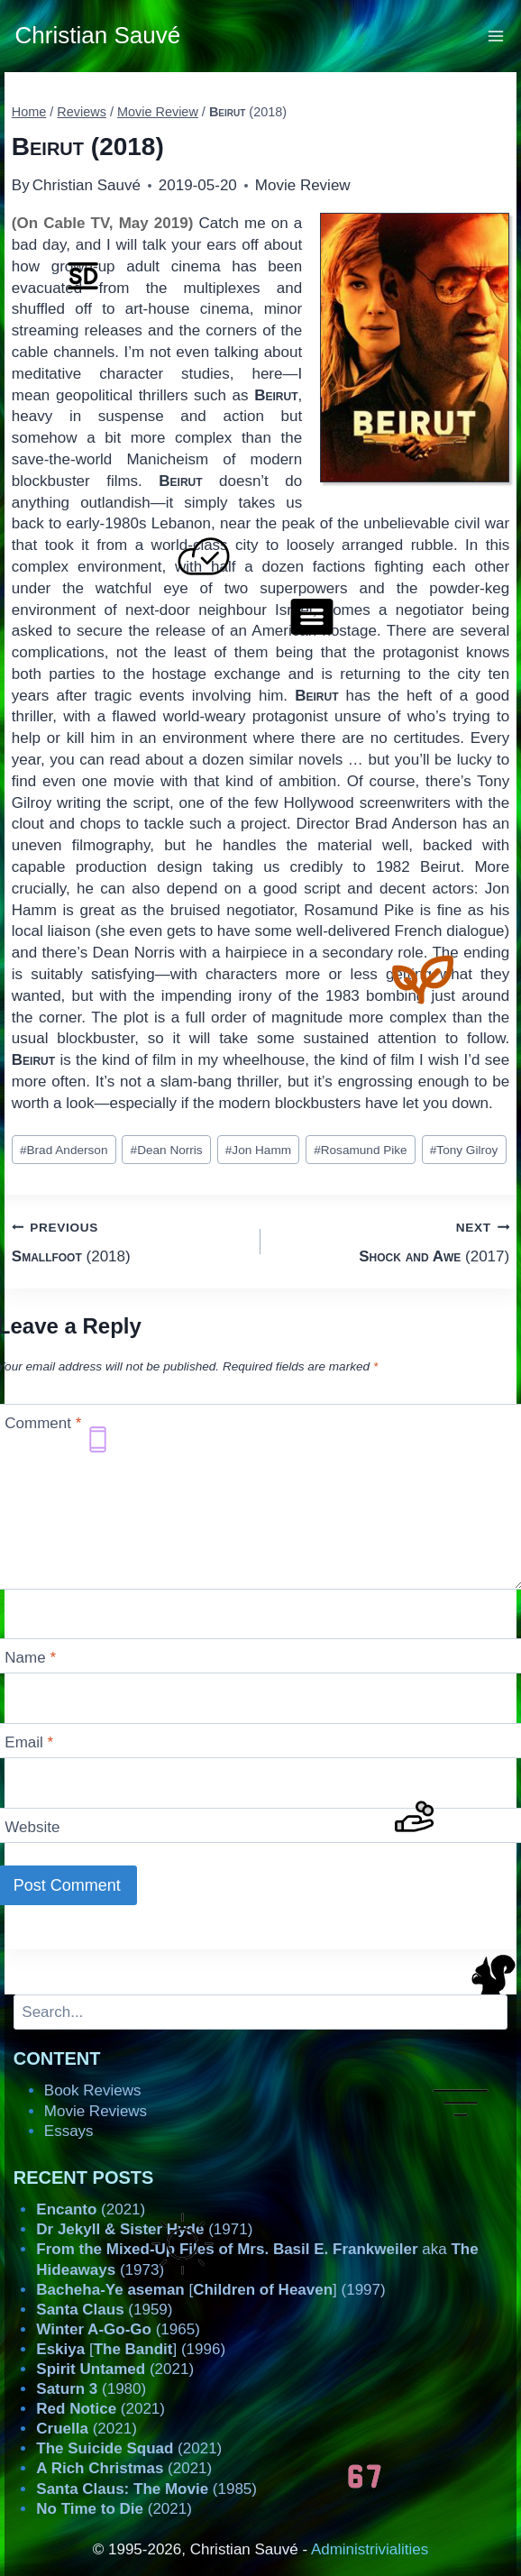 Image resolution: width=521 pixels, height=2576 pixels. Describe the element at coordinates (422, 976) in the screenshot. I see `access garden or plant care features` at that location.